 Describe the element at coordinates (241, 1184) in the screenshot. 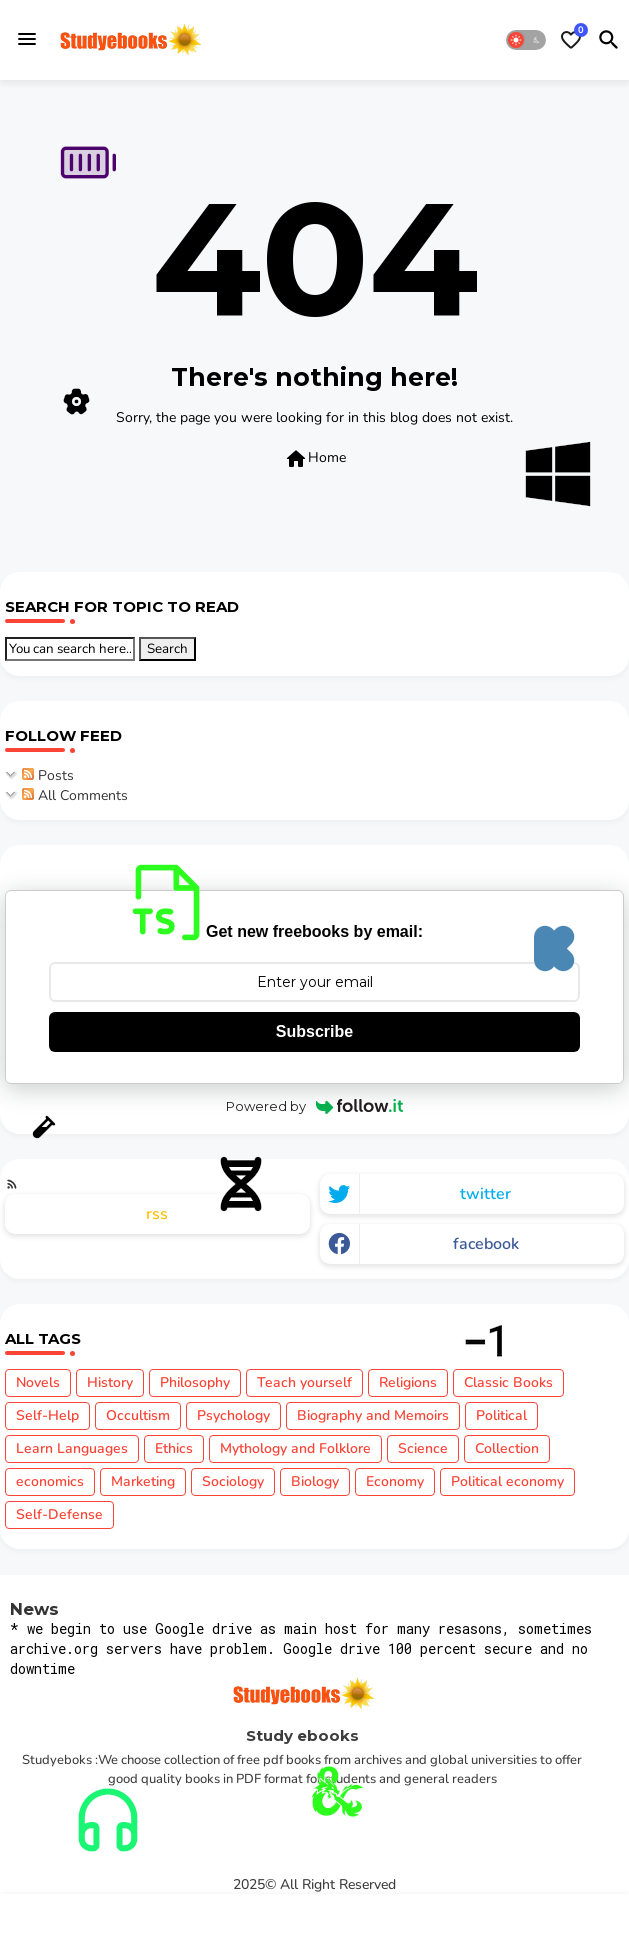

I see `access genetics or DNA-related features` at that location.